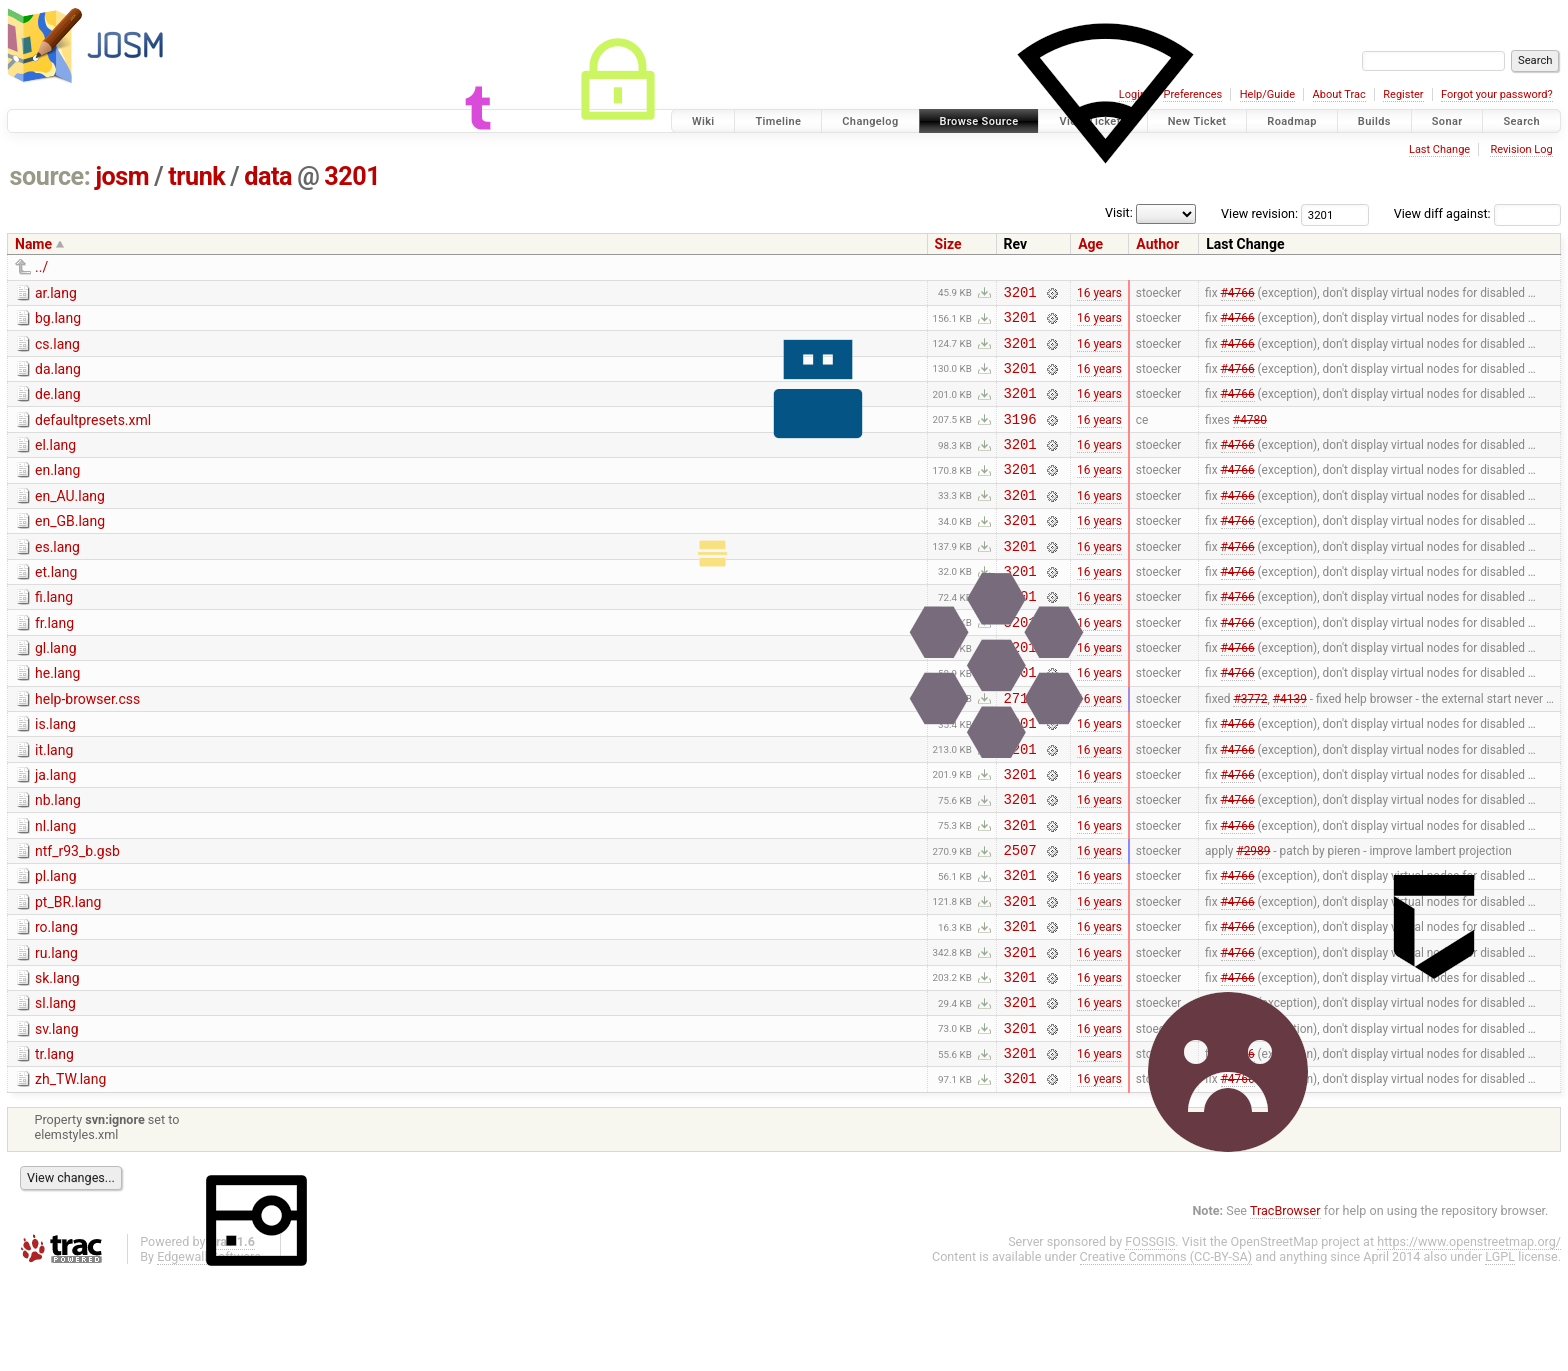  Describe the element at coordinates (818, 389) in the screenshot. I see `access USB flash drive contents` at that location.